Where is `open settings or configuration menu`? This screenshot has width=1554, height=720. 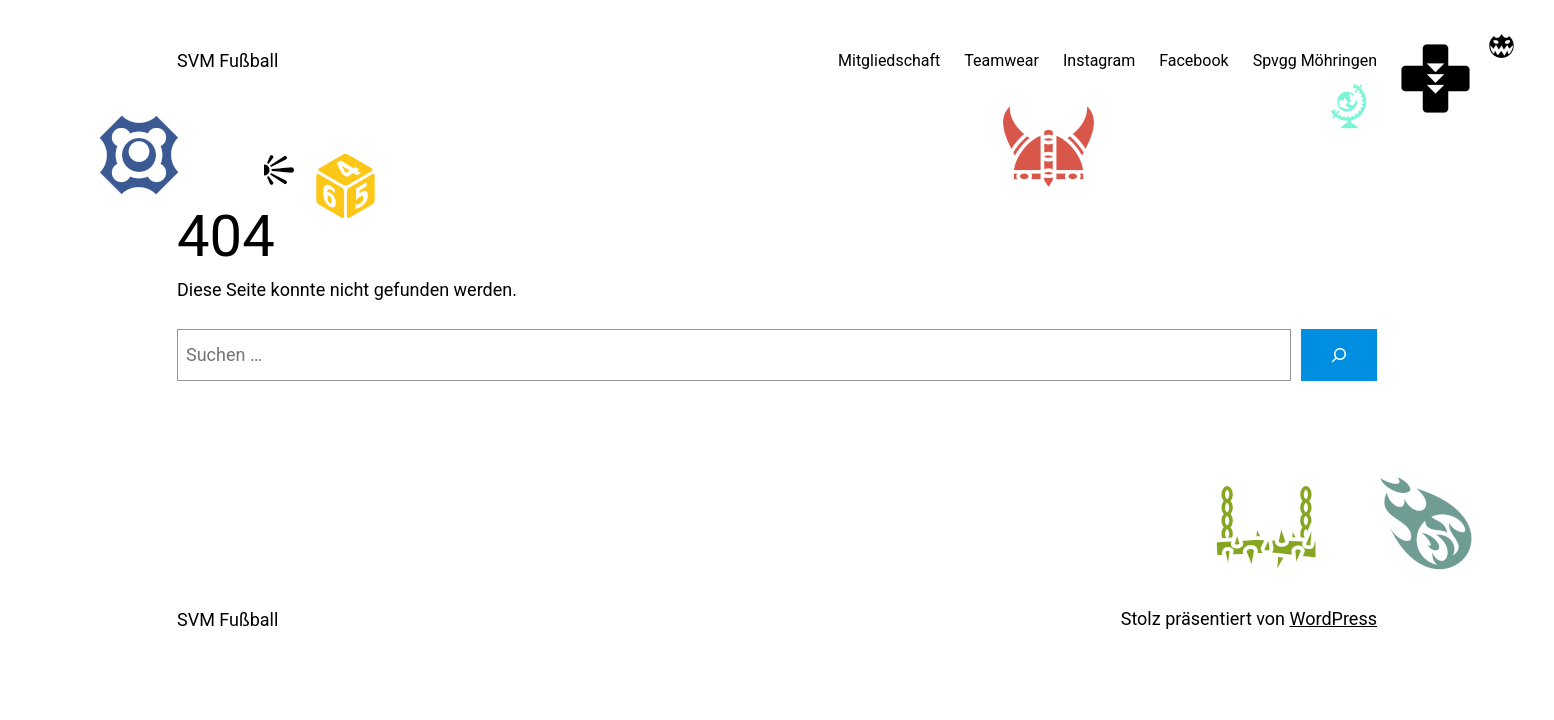 open settings or configuration menu is located at coordinates (139, 155).